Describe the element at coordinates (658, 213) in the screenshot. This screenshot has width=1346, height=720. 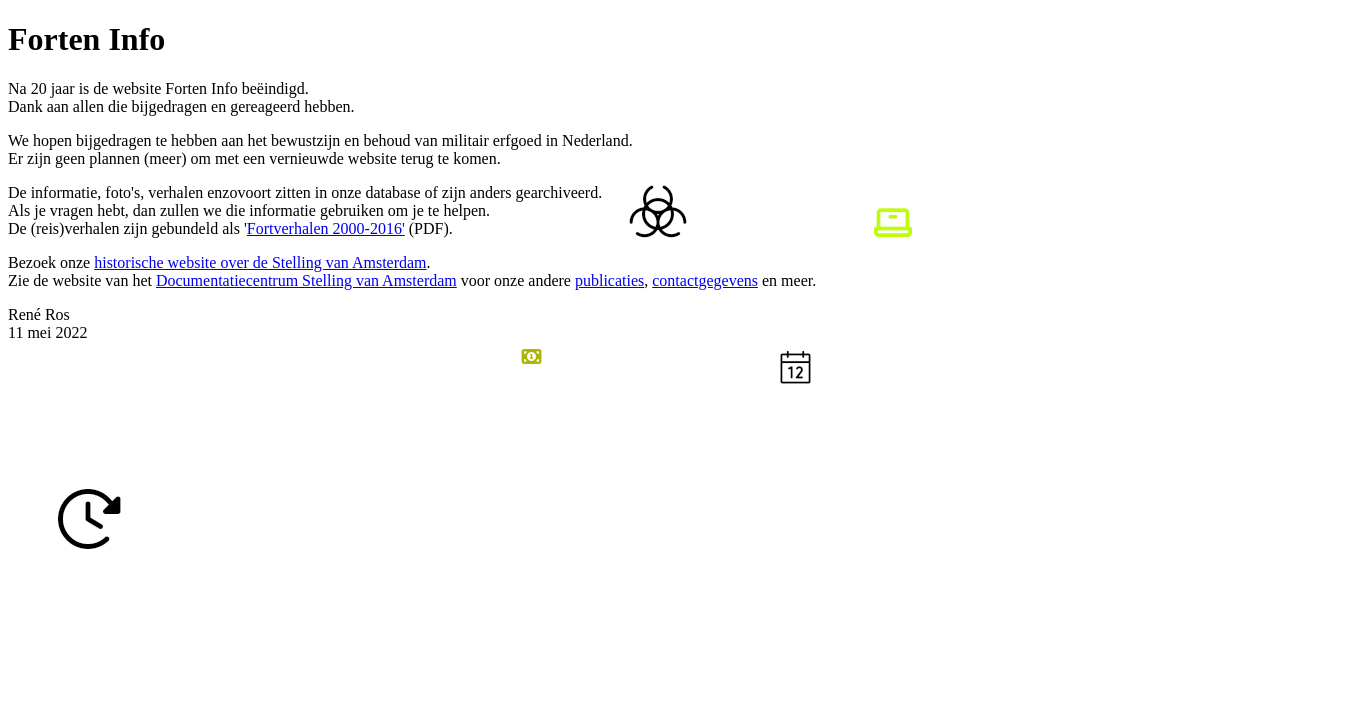
I see `indicates hazardous or dangerous content` at that location.